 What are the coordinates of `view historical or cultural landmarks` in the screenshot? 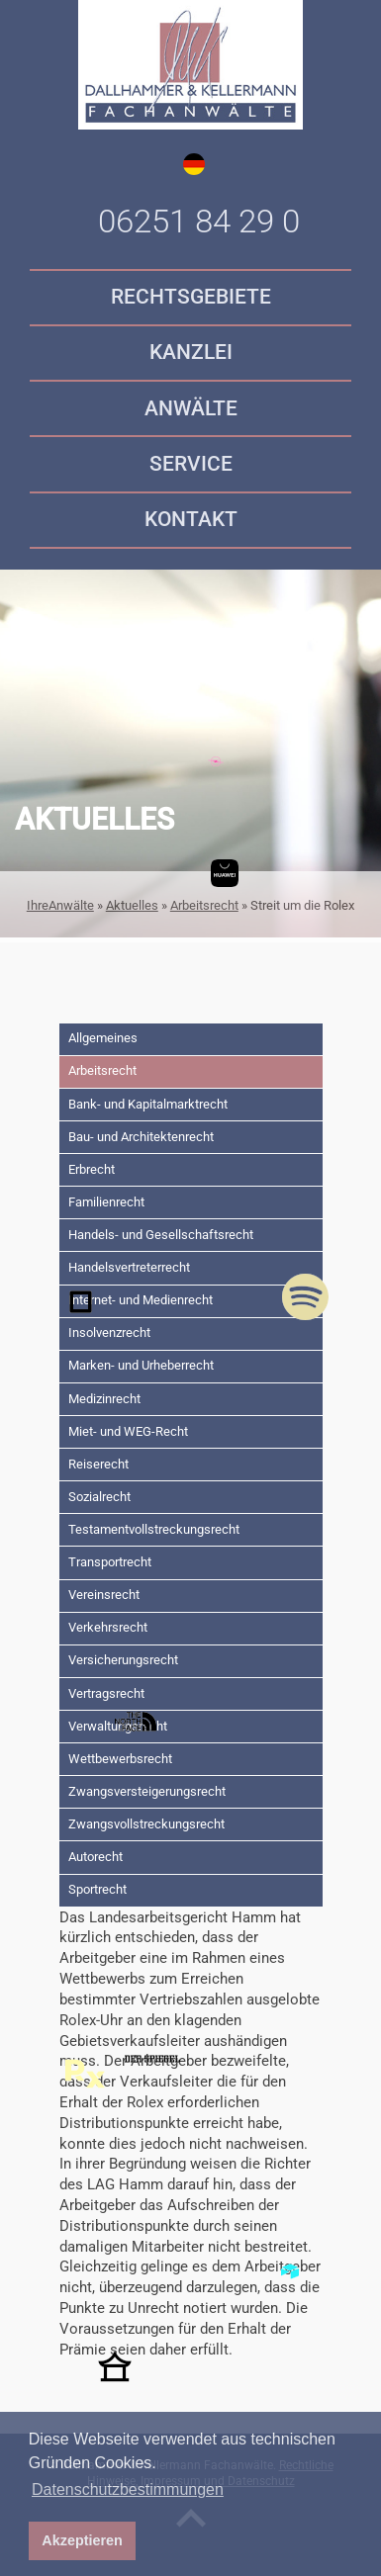 It's located at (115, 2367).